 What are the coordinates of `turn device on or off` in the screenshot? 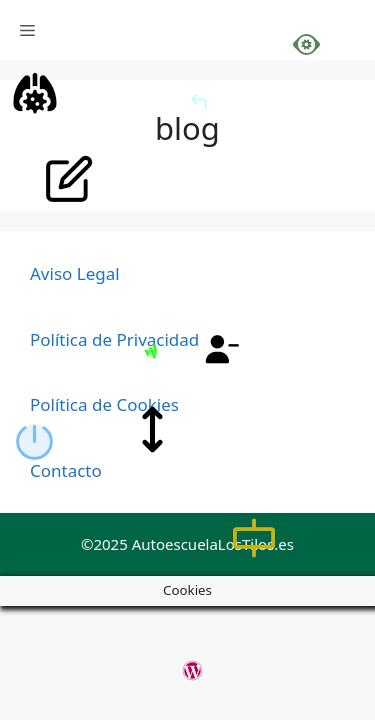 It's located at (34, 441).